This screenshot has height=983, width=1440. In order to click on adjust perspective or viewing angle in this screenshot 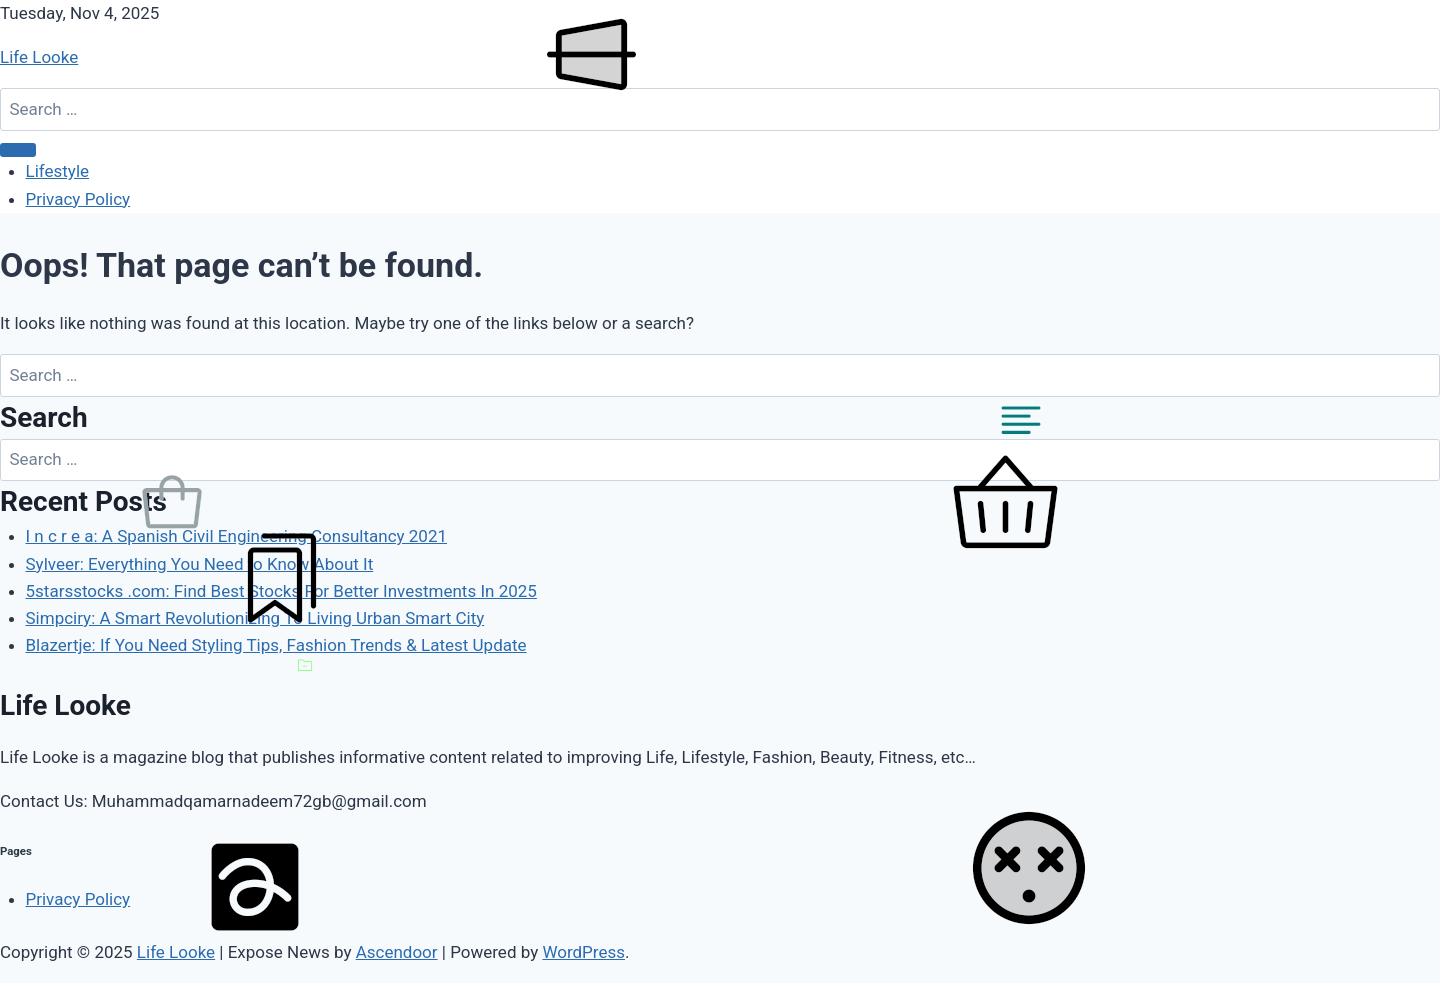, I will do `click(591, 54)`.